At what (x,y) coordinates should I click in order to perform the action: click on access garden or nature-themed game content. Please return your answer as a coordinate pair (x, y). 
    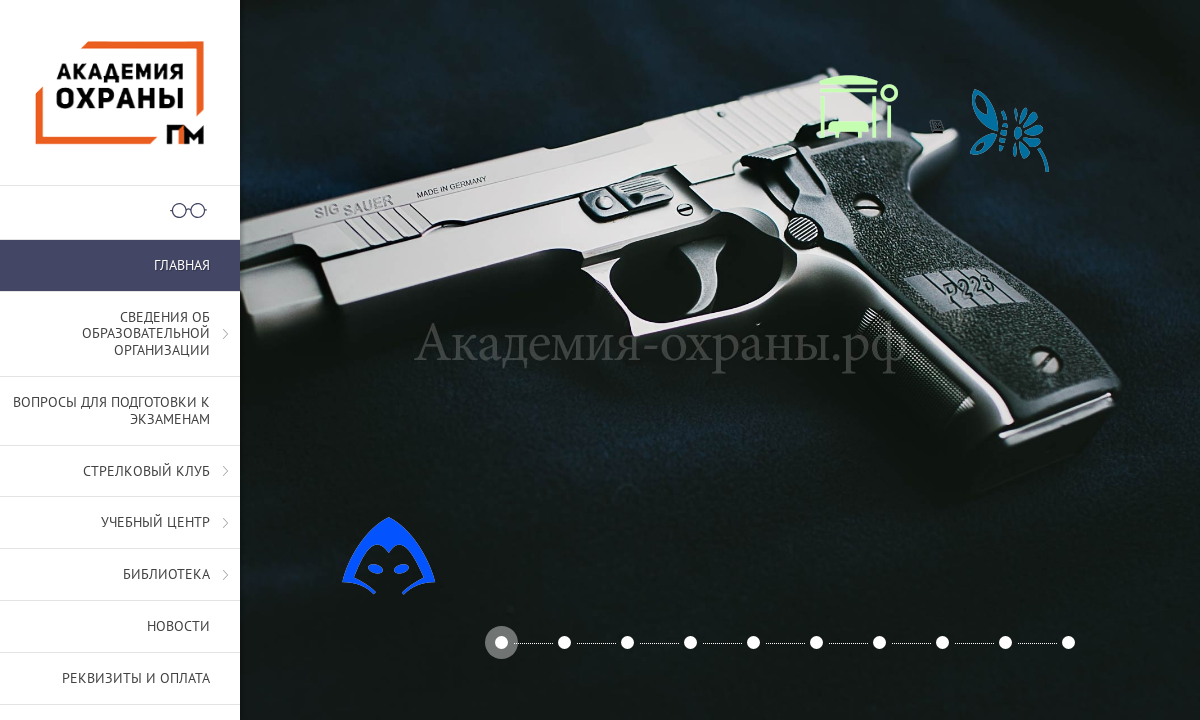
    Looking at the image, I should click on (1008, 130).